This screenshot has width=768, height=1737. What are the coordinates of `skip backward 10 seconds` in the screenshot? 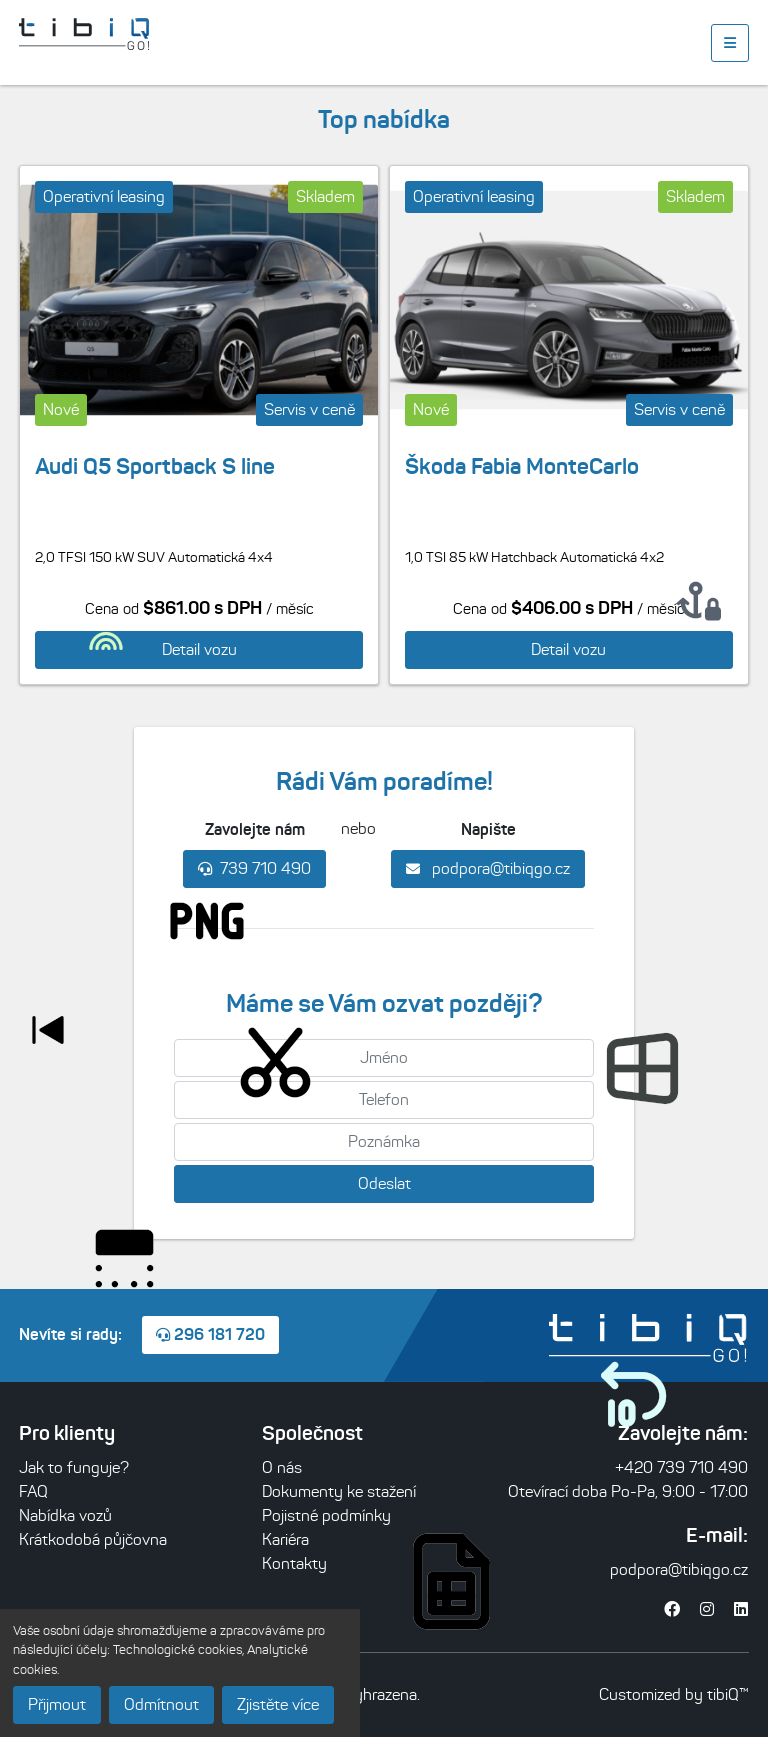 It's located at (632, 1396).